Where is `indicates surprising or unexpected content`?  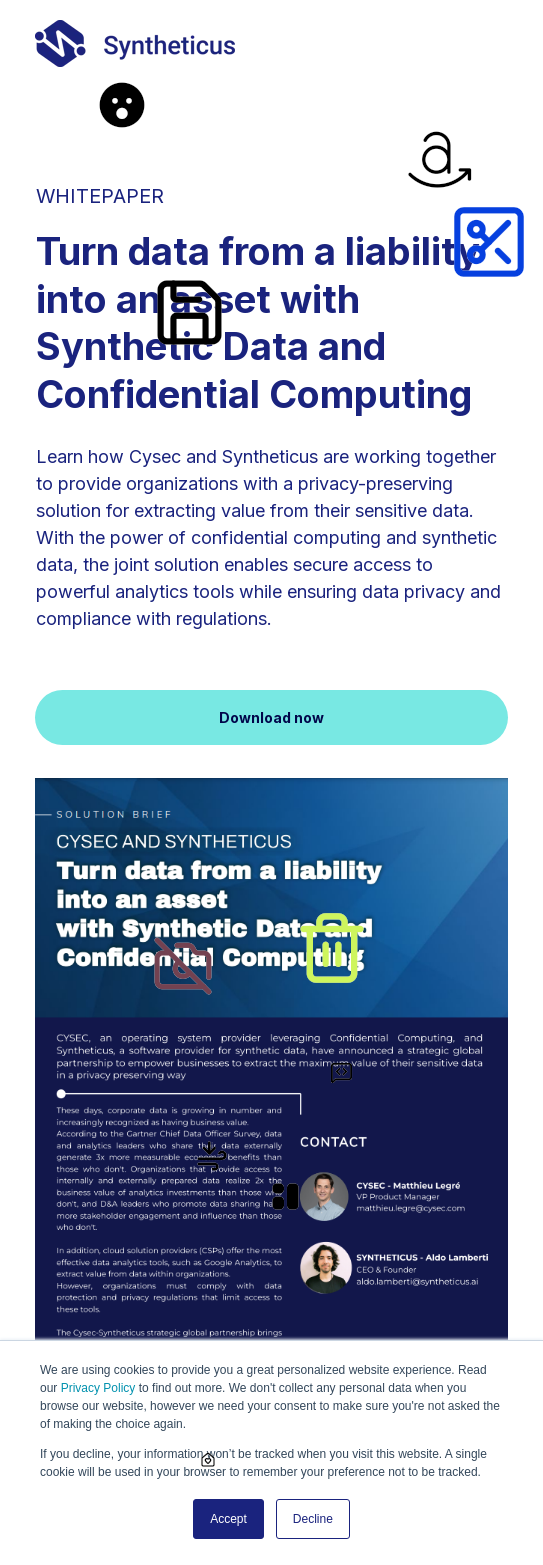
indicates surprising or unexpected content is located at coordinates (122, 105).